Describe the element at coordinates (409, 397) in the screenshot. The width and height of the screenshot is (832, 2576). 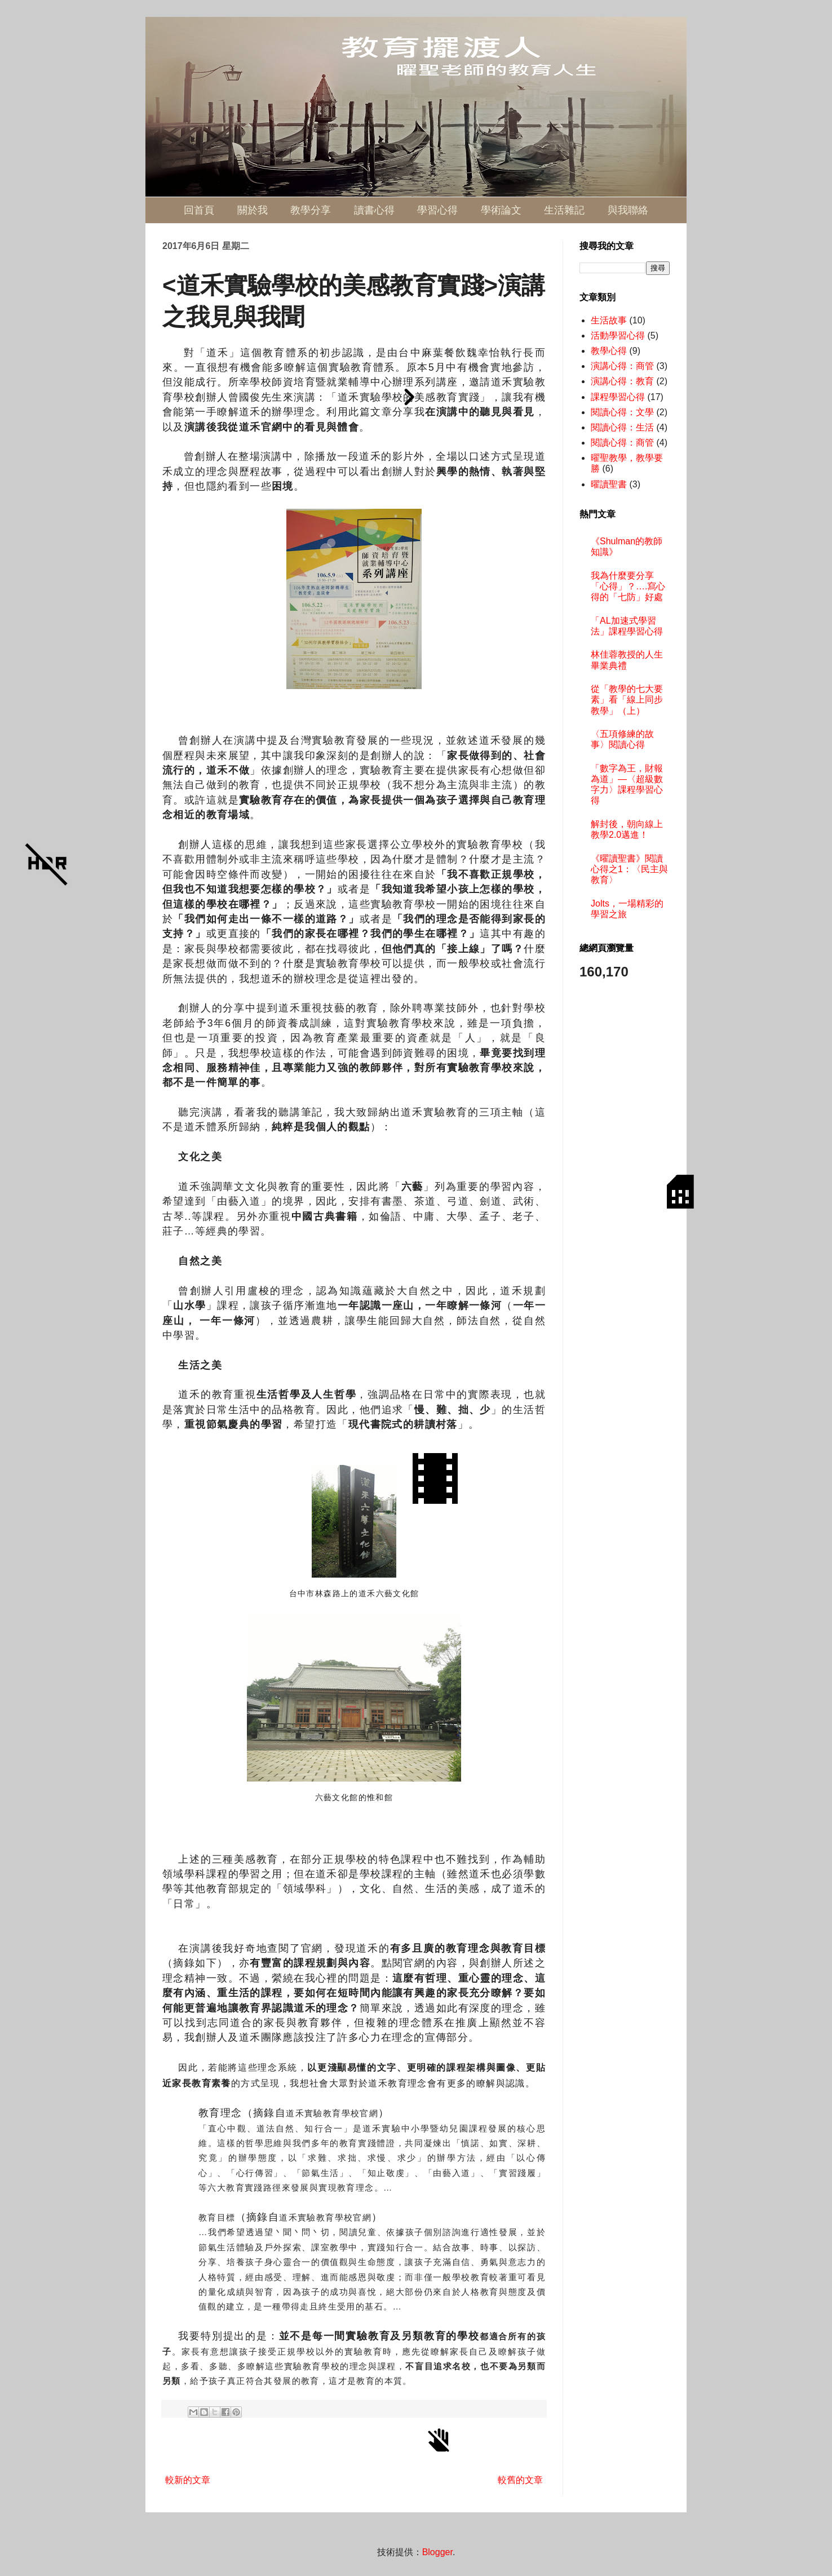
I see `go to the next item or page` at that location.